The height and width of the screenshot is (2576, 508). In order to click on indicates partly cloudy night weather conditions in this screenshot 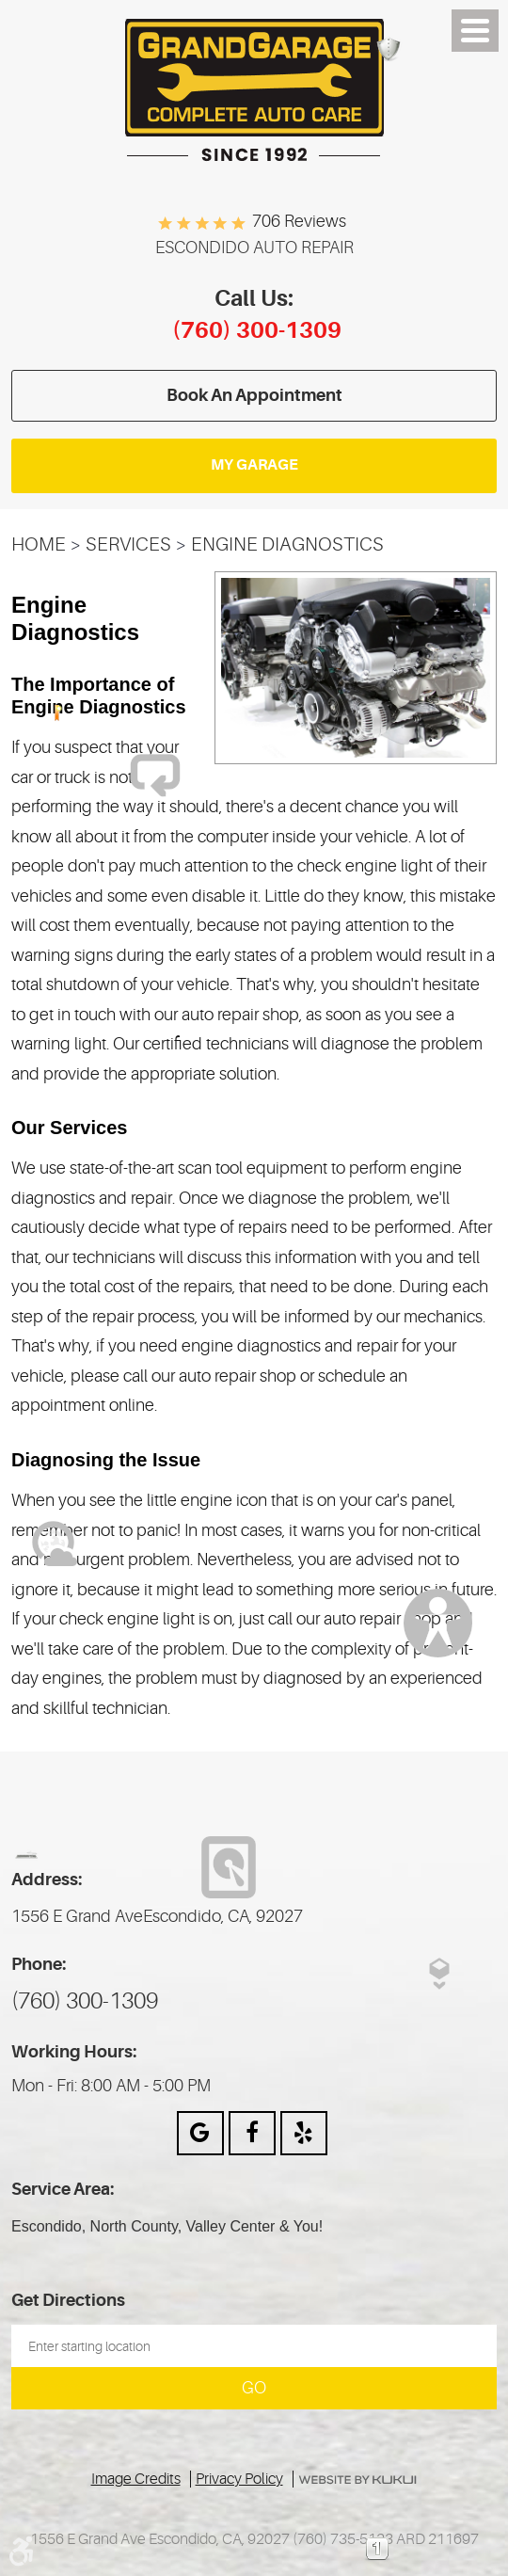, I will do `click(53, 1542)`.